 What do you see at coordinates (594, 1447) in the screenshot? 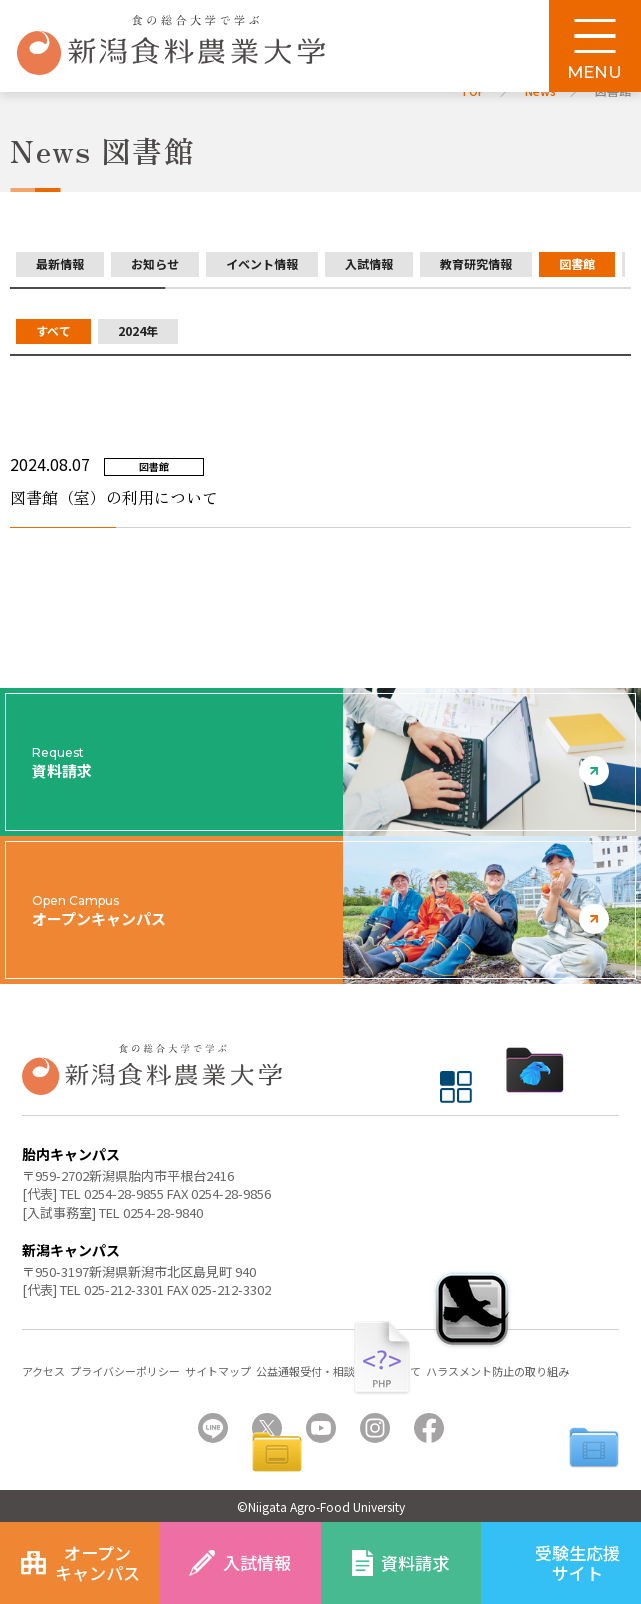
I see `open your movies folder` at bounding box center [594, 1447].